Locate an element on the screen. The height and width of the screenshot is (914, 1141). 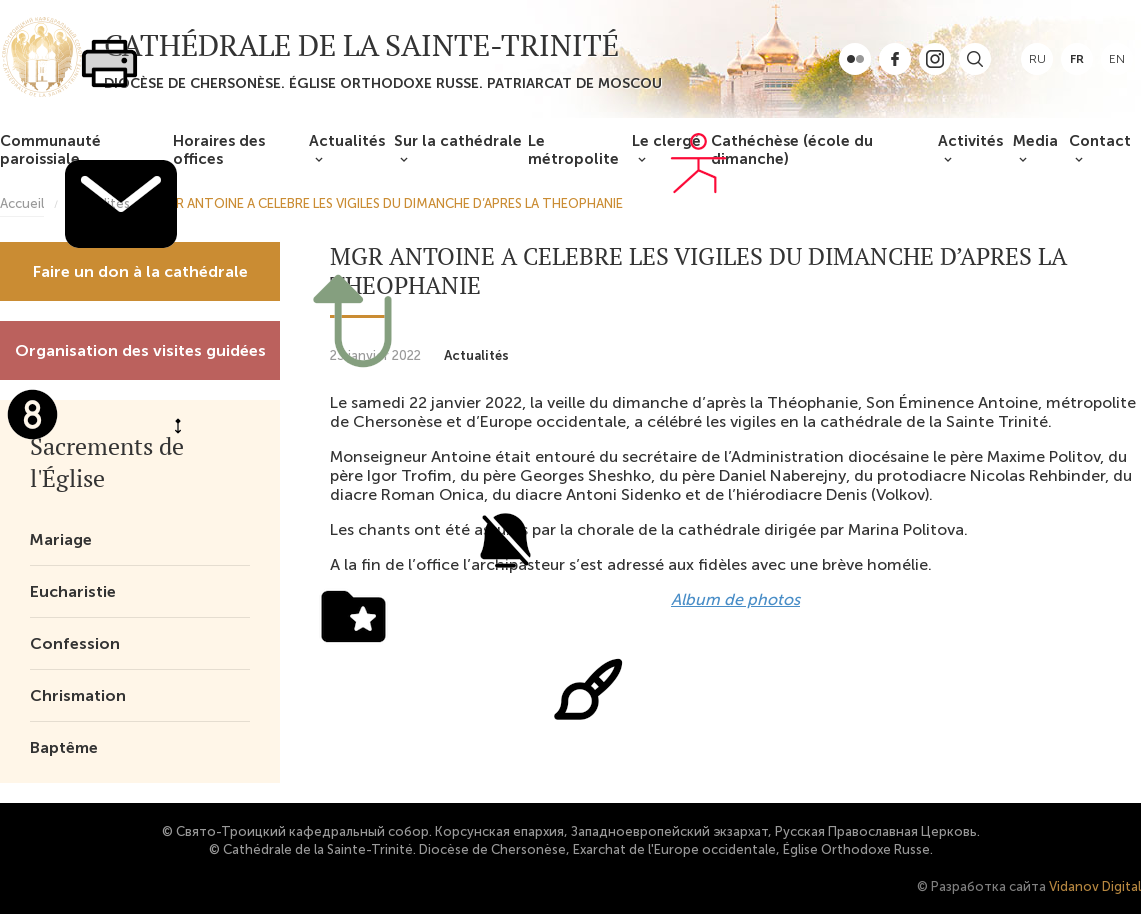
indicates step 8 in a multi-step process is located at coordinates (32, 414).